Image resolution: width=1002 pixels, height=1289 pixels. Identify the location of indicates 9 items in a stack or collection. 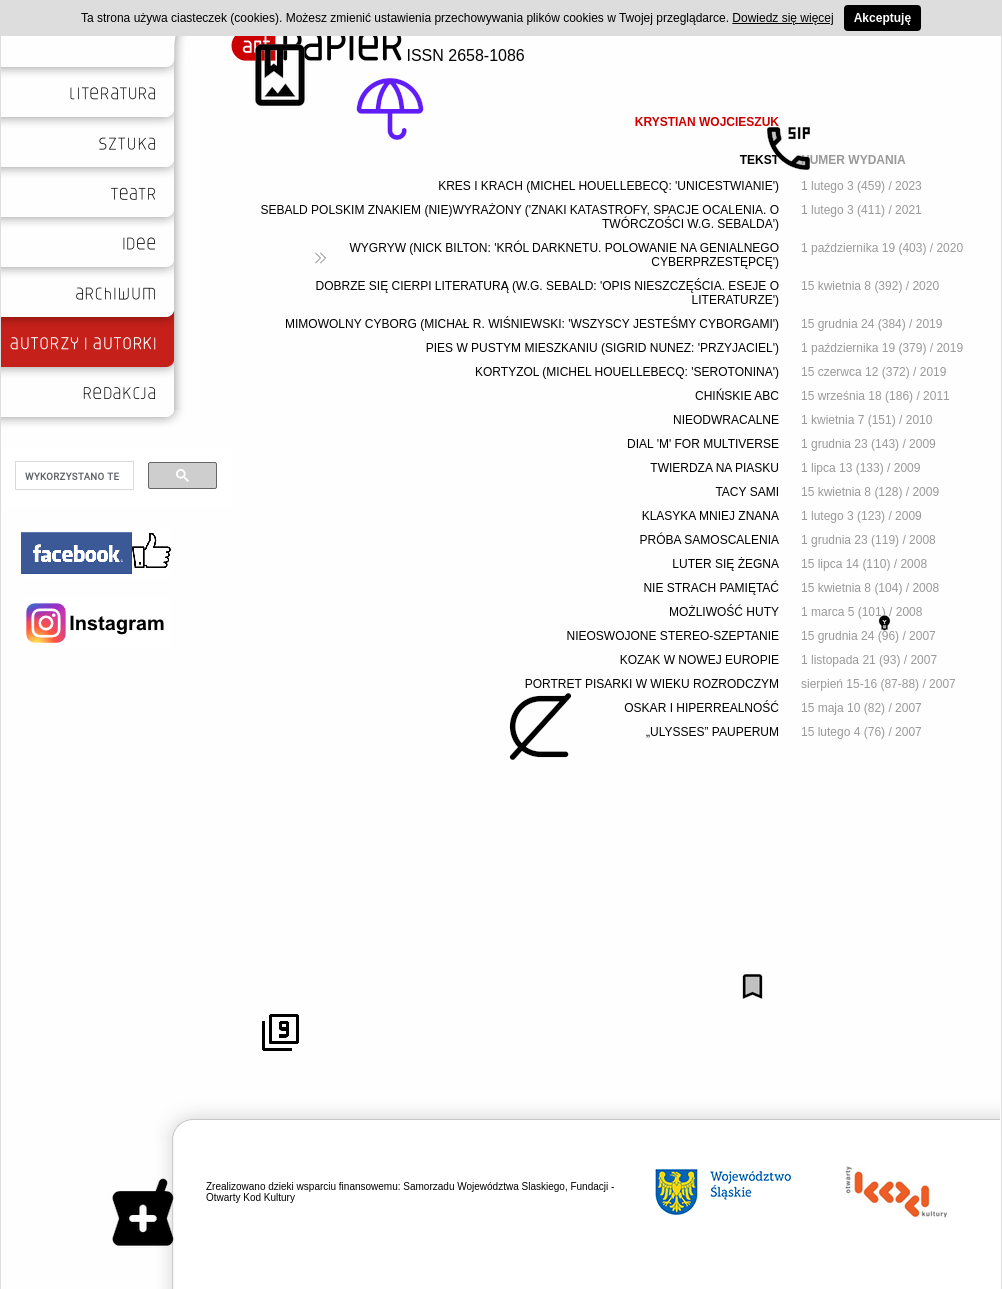
(280, 1032).